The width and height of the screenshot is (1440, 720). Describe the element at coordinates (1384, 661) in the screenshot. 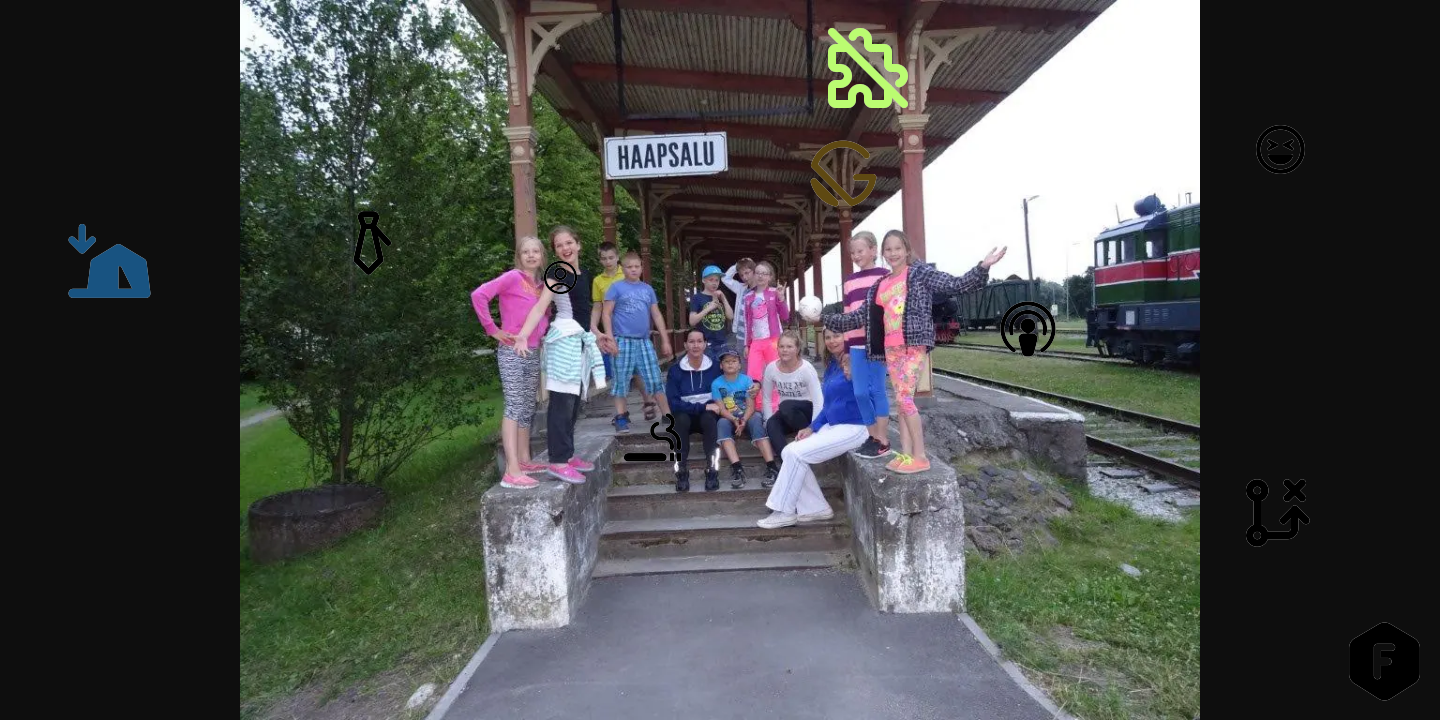

I see `indicates a file or item starting with the letter F` at that location.